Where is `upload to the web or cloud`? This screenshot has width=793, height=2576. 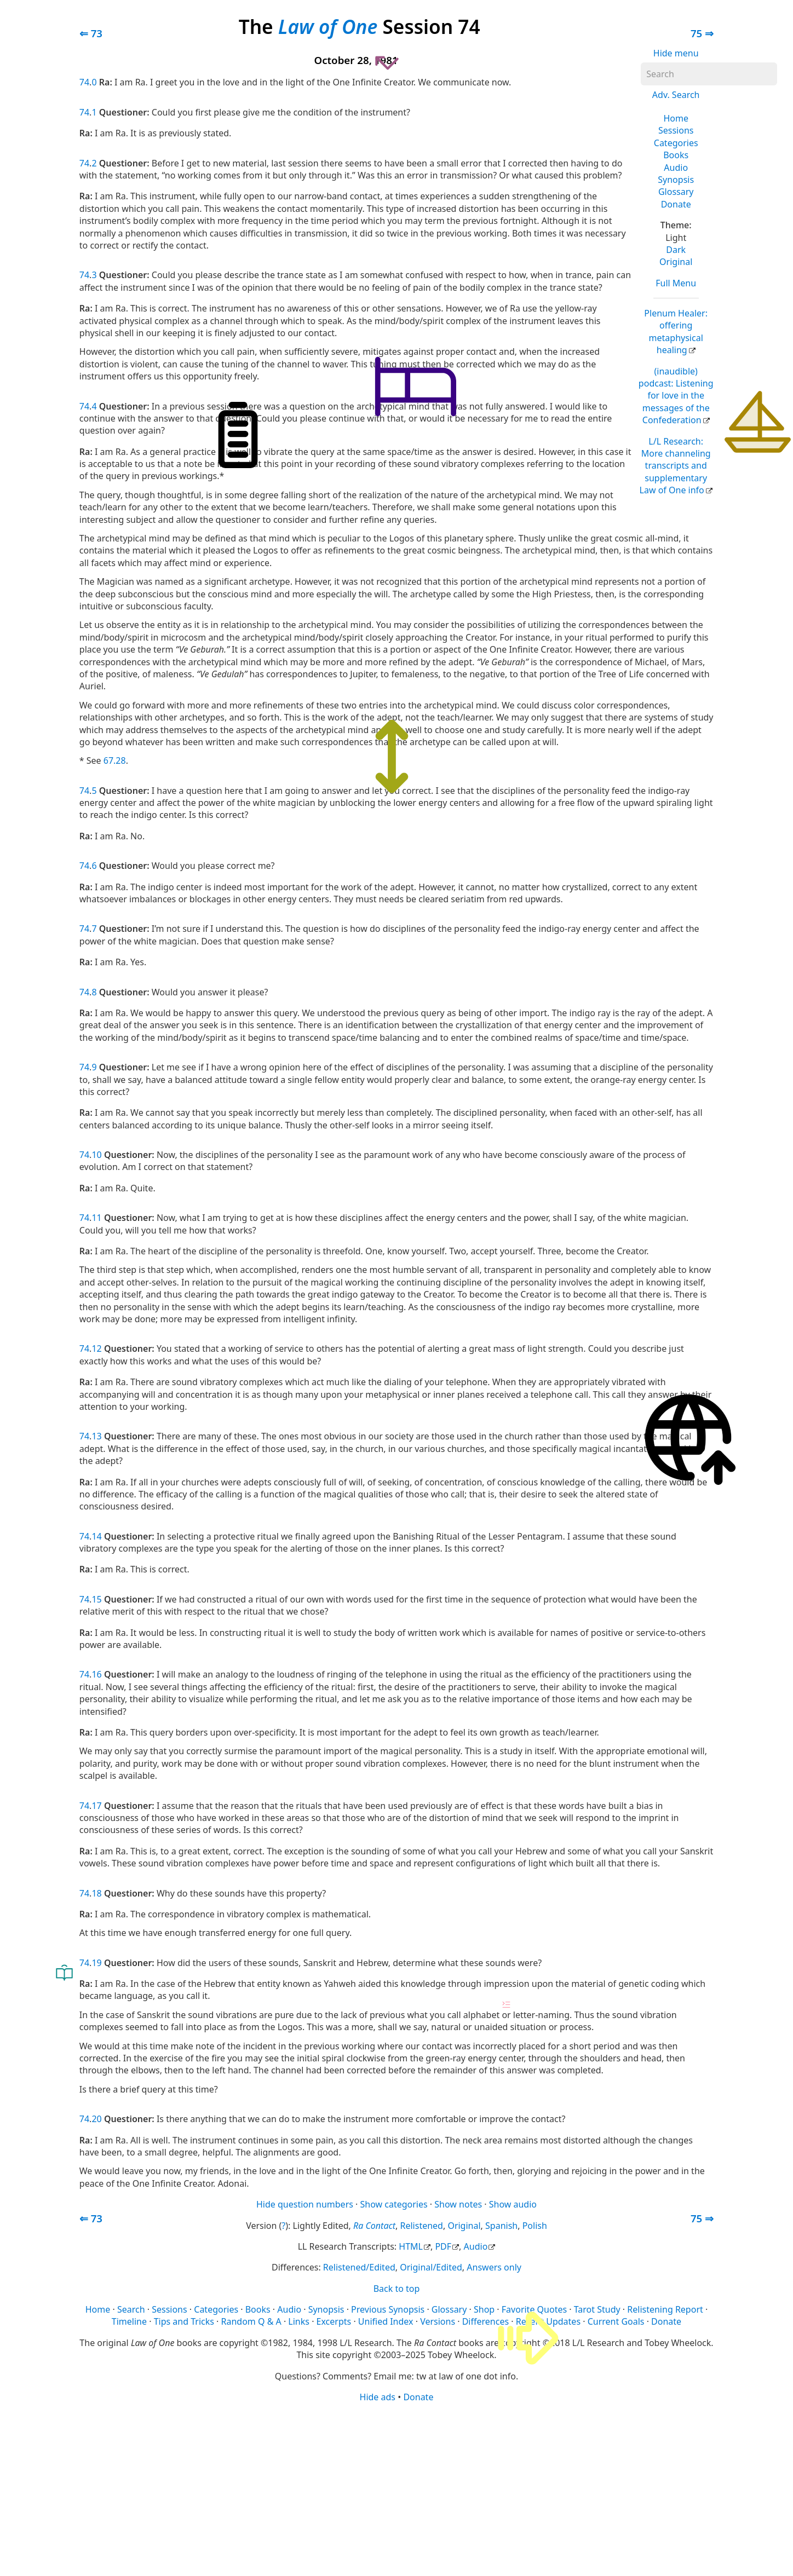
upload to the web or cloud is located at coordinates (688, 1437).